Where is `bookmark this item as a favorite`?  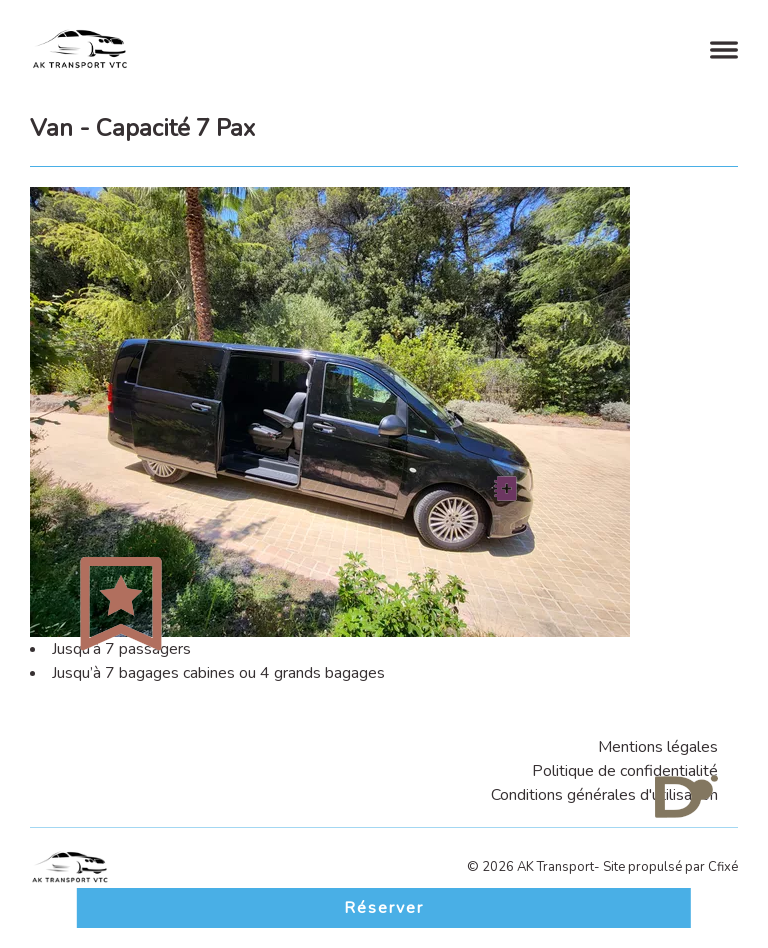 bookmark this item as a favorite is located at coordinates (121, 602).